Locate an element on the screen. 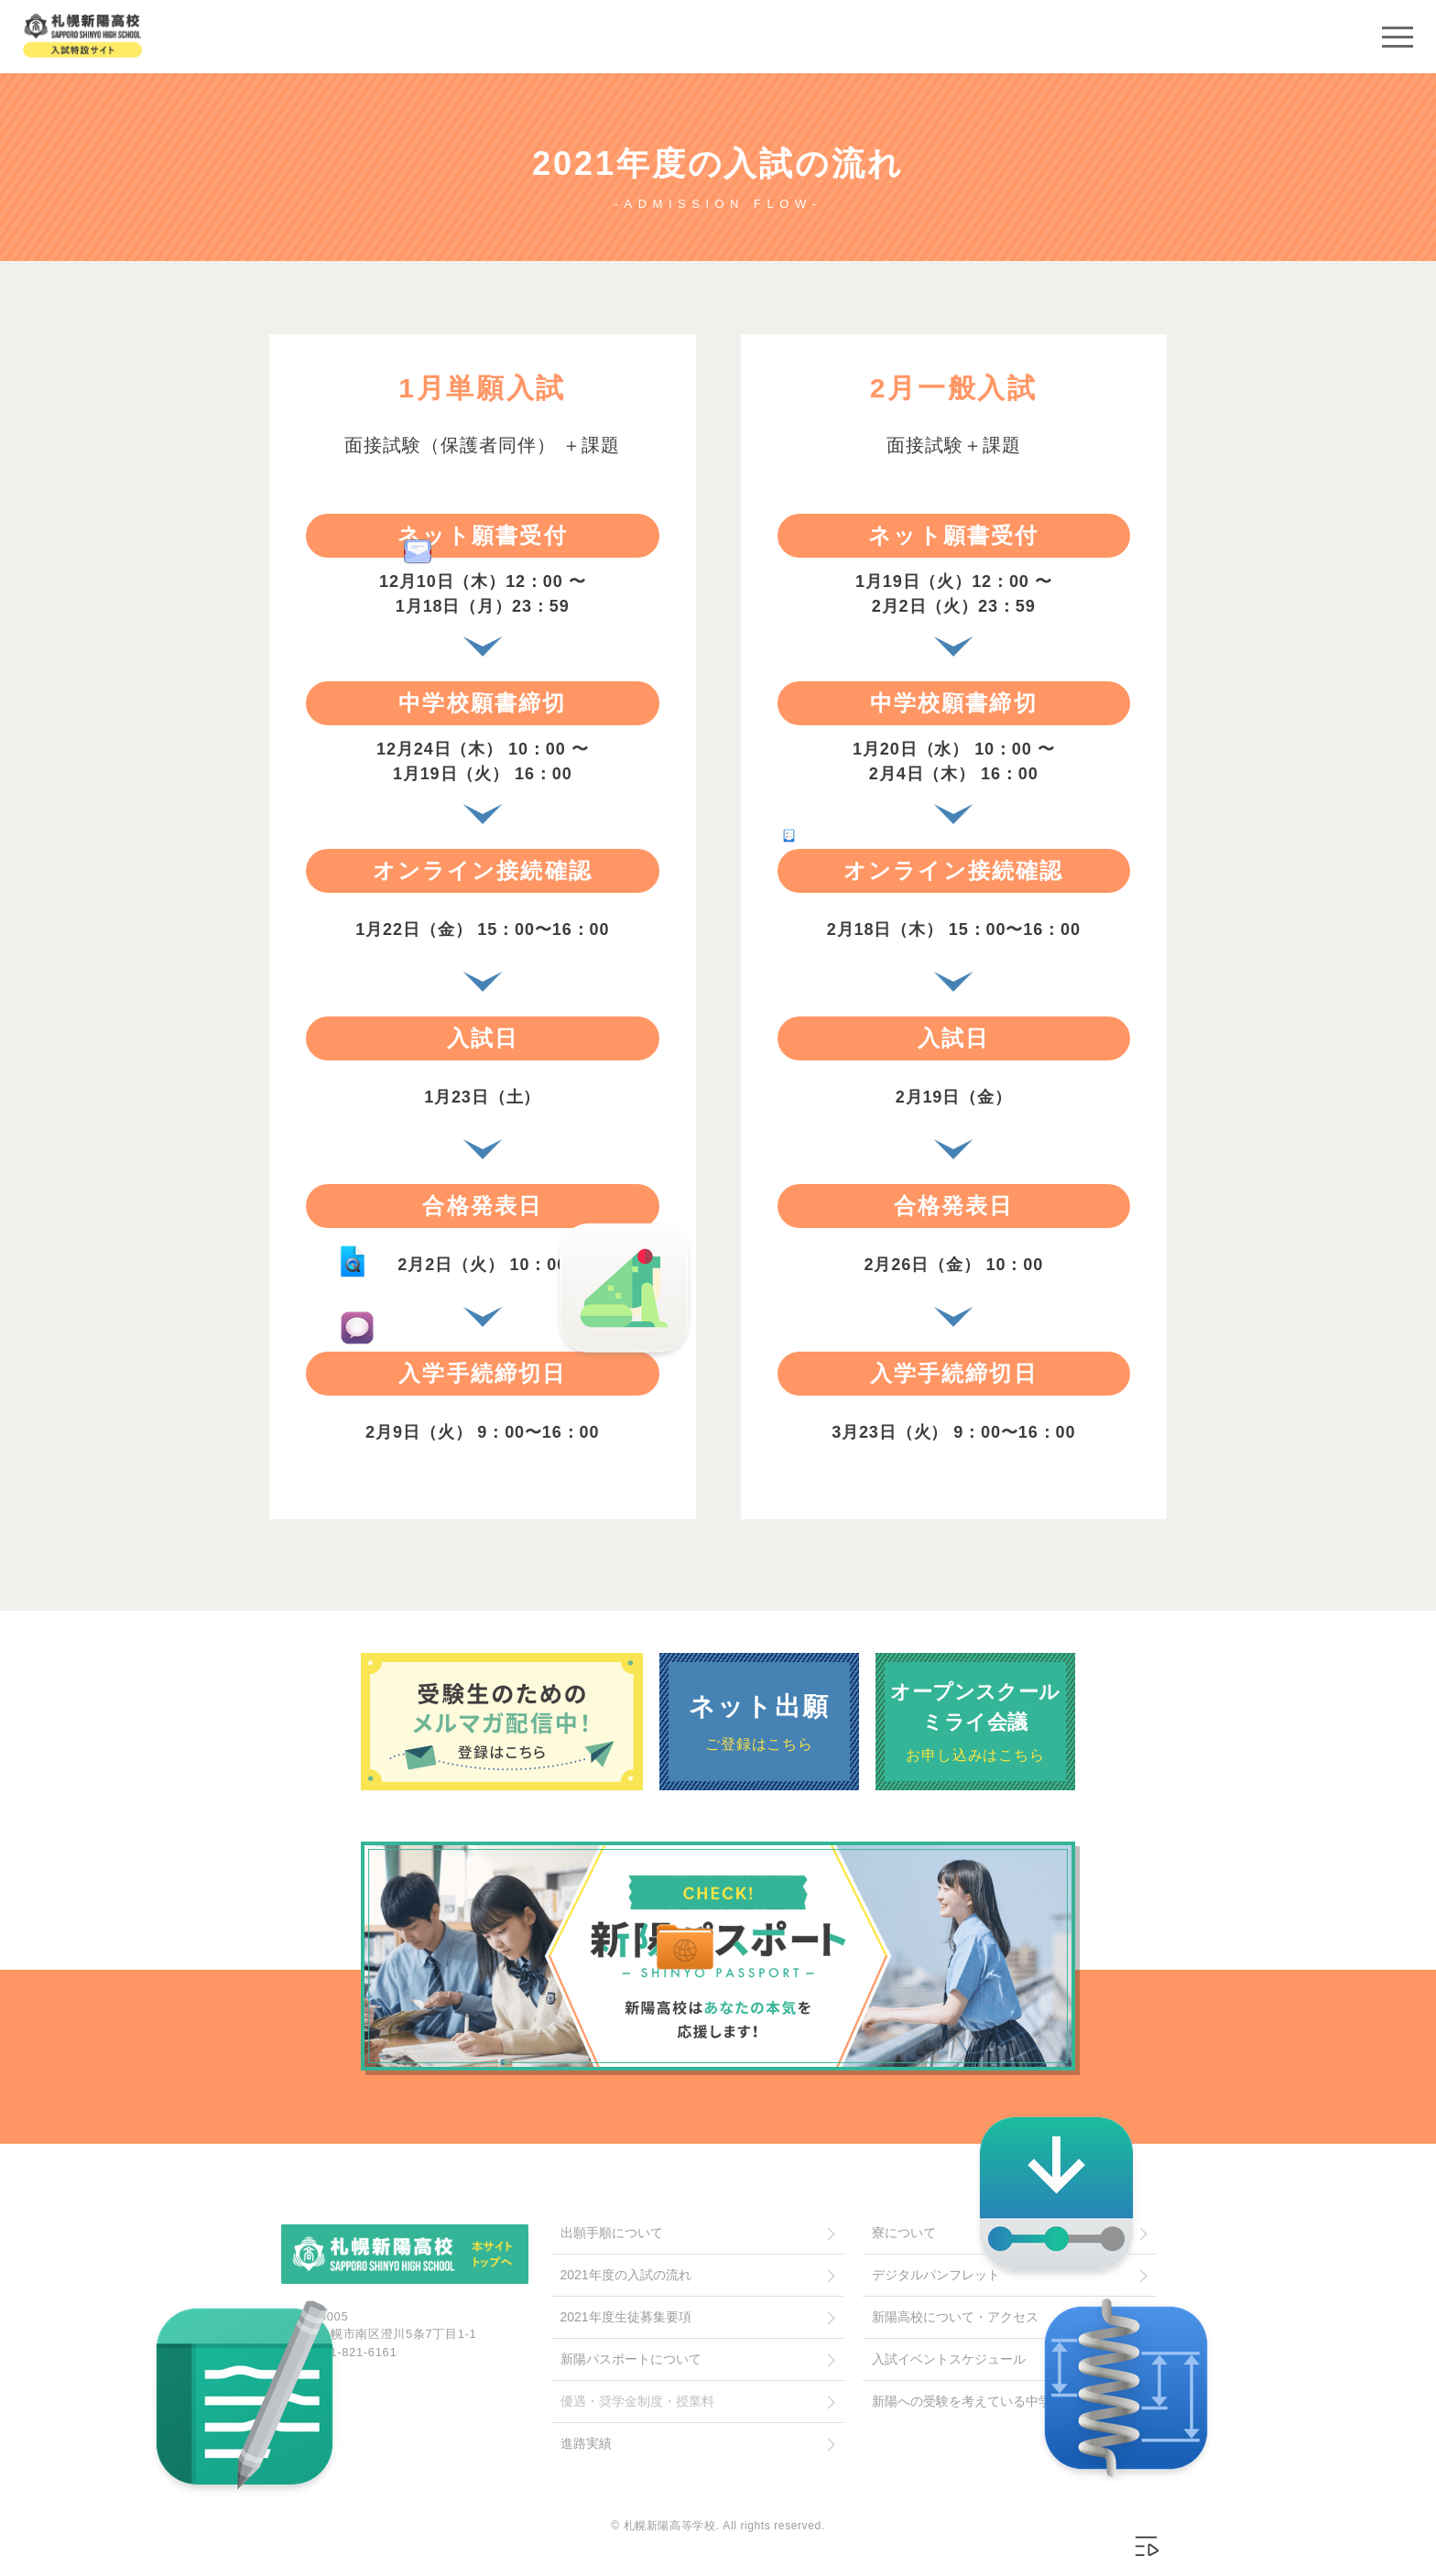  view or manage the play queue is located at coordinates (1146, 2545).